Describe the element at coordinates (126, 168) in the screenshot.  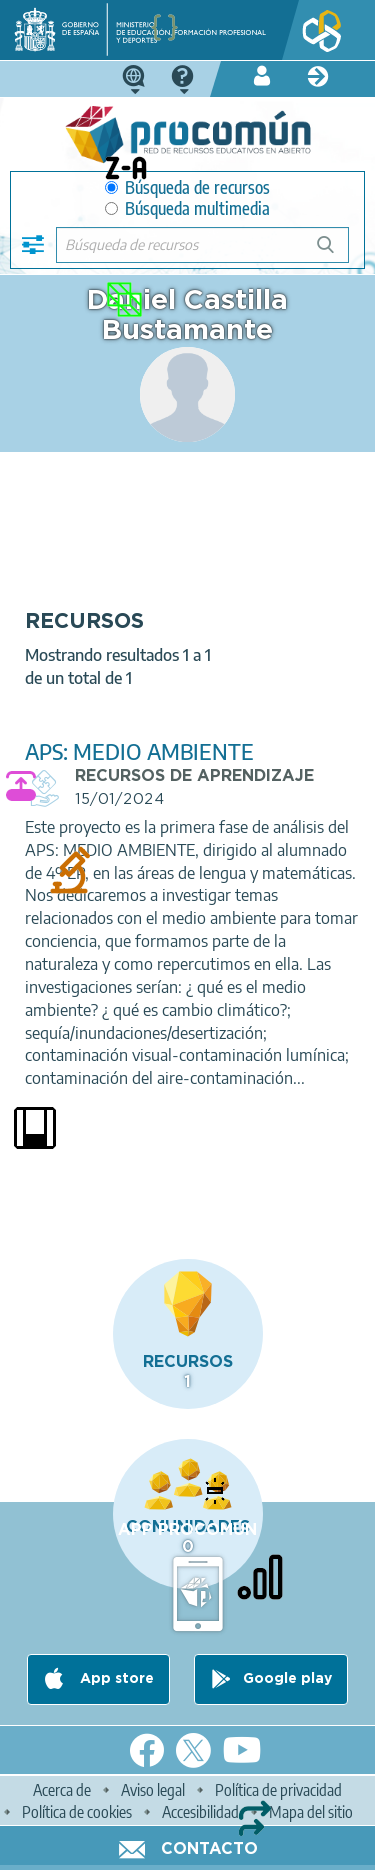
I see `sort items in reverse alphabetical order` at that location.